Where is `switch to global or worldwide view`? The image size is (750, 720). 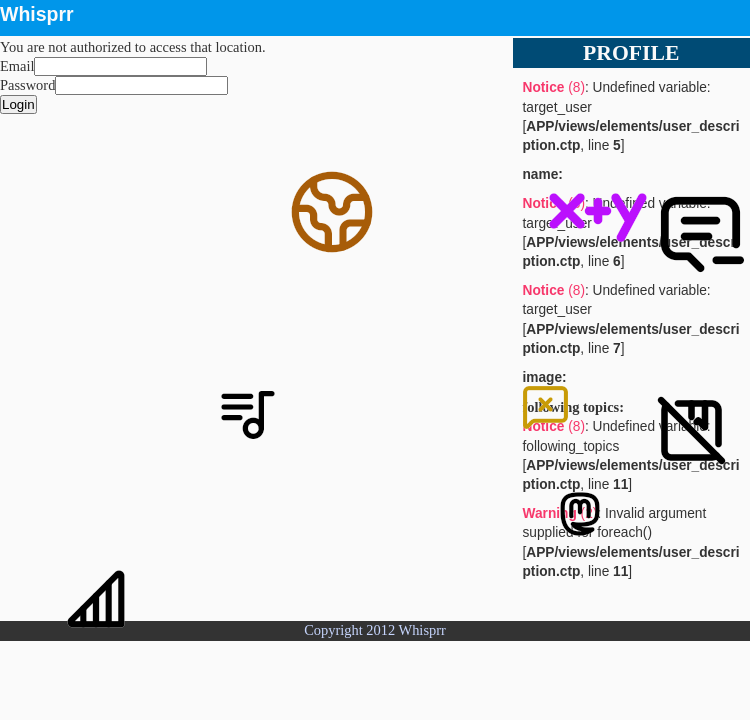 switch to global or worldwide view is located at coordinates (332, 212).